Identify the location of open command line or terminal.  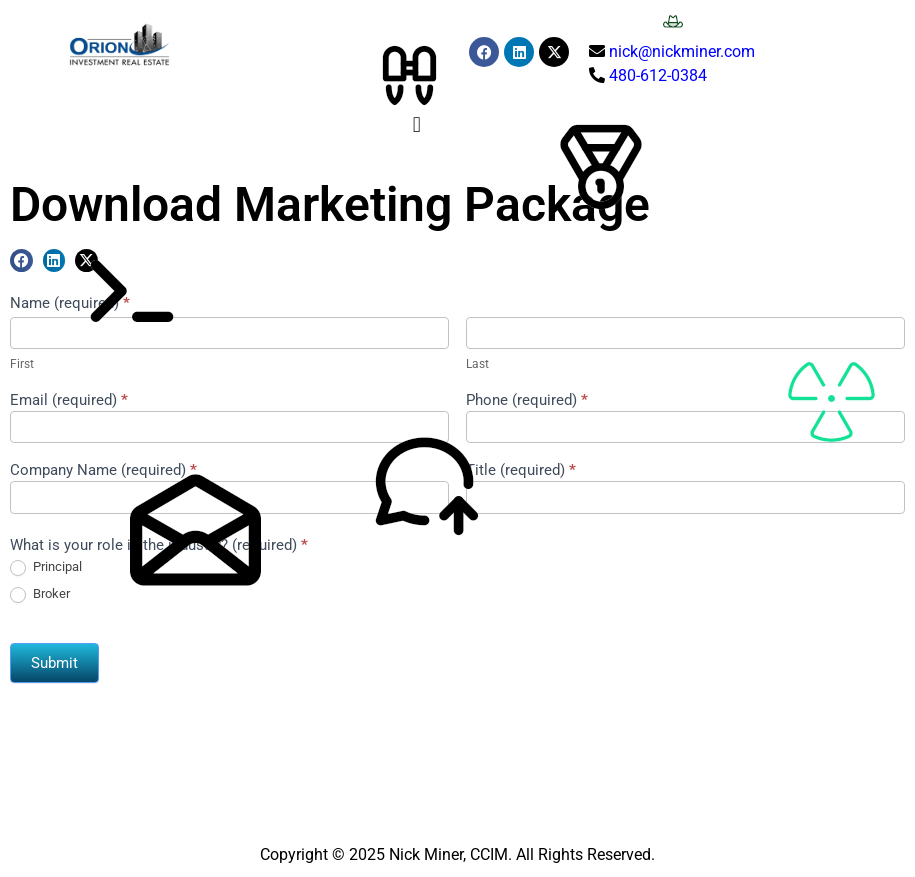
(132, 291).